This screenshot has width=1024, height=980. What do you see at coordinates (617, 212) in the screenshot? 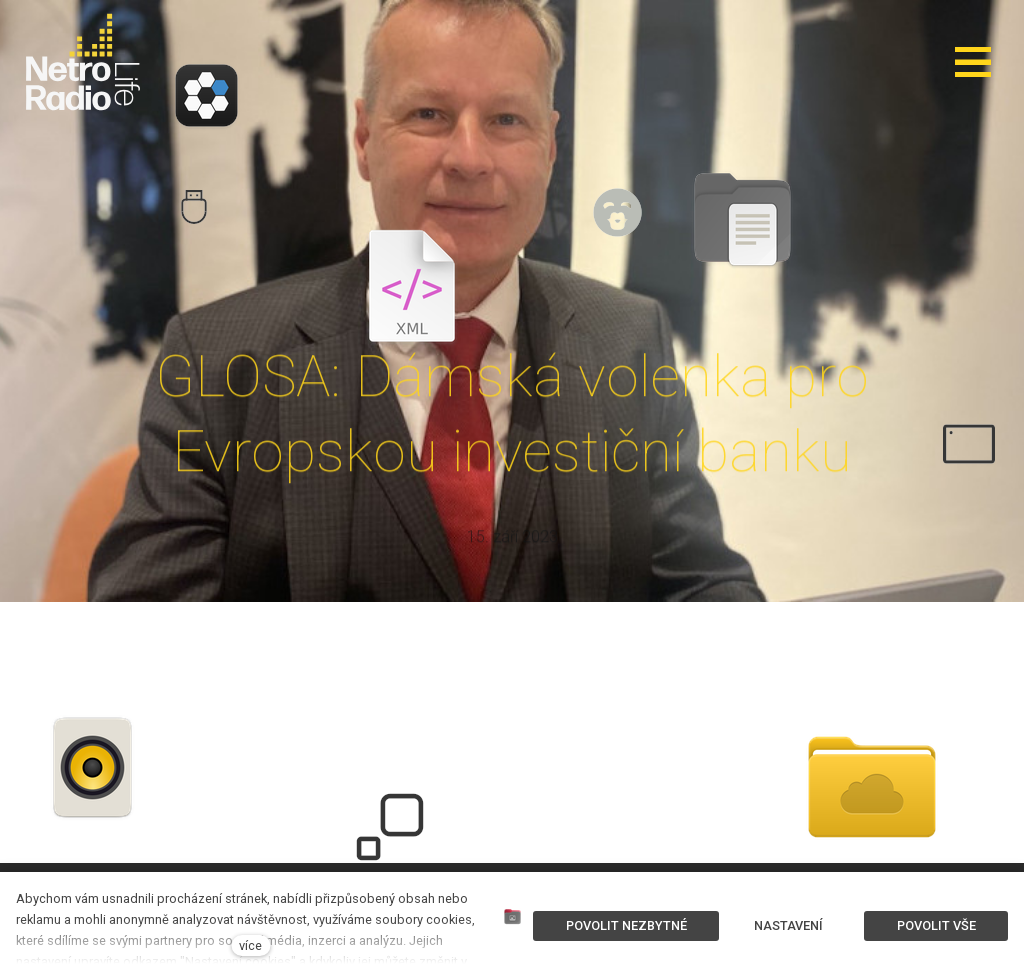
I see `send a kiss or affectionate reaction` at bounding box center [617, 212].